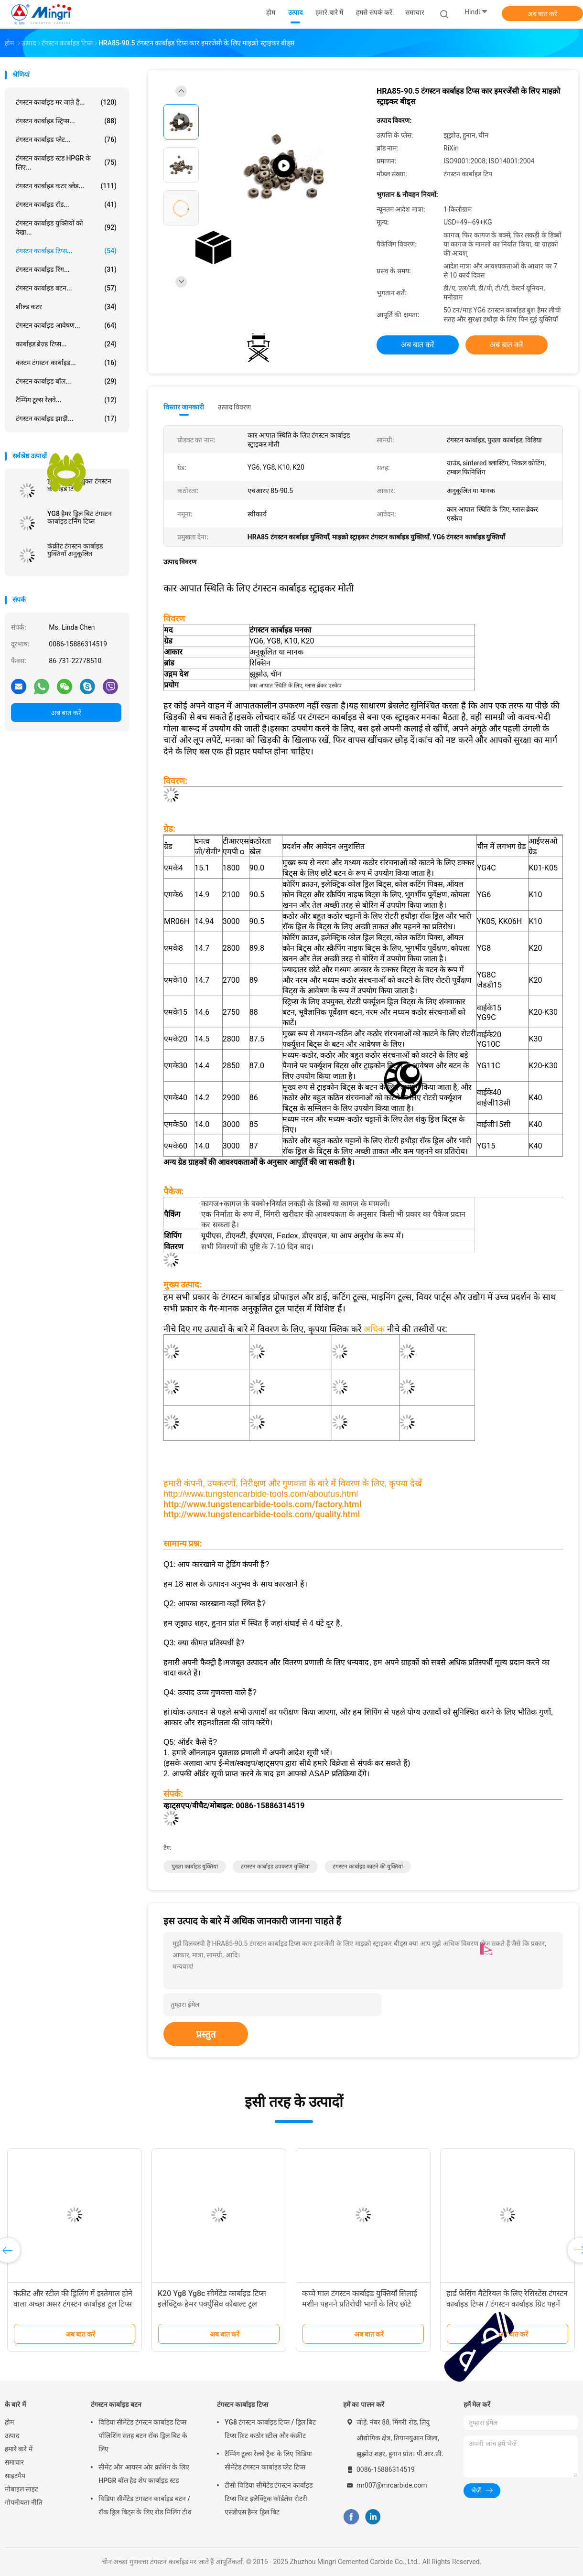 The width and height of the screenshot is (583, 2576). I want to click on access snowboarding or winter sports content, so click(479, 2347).